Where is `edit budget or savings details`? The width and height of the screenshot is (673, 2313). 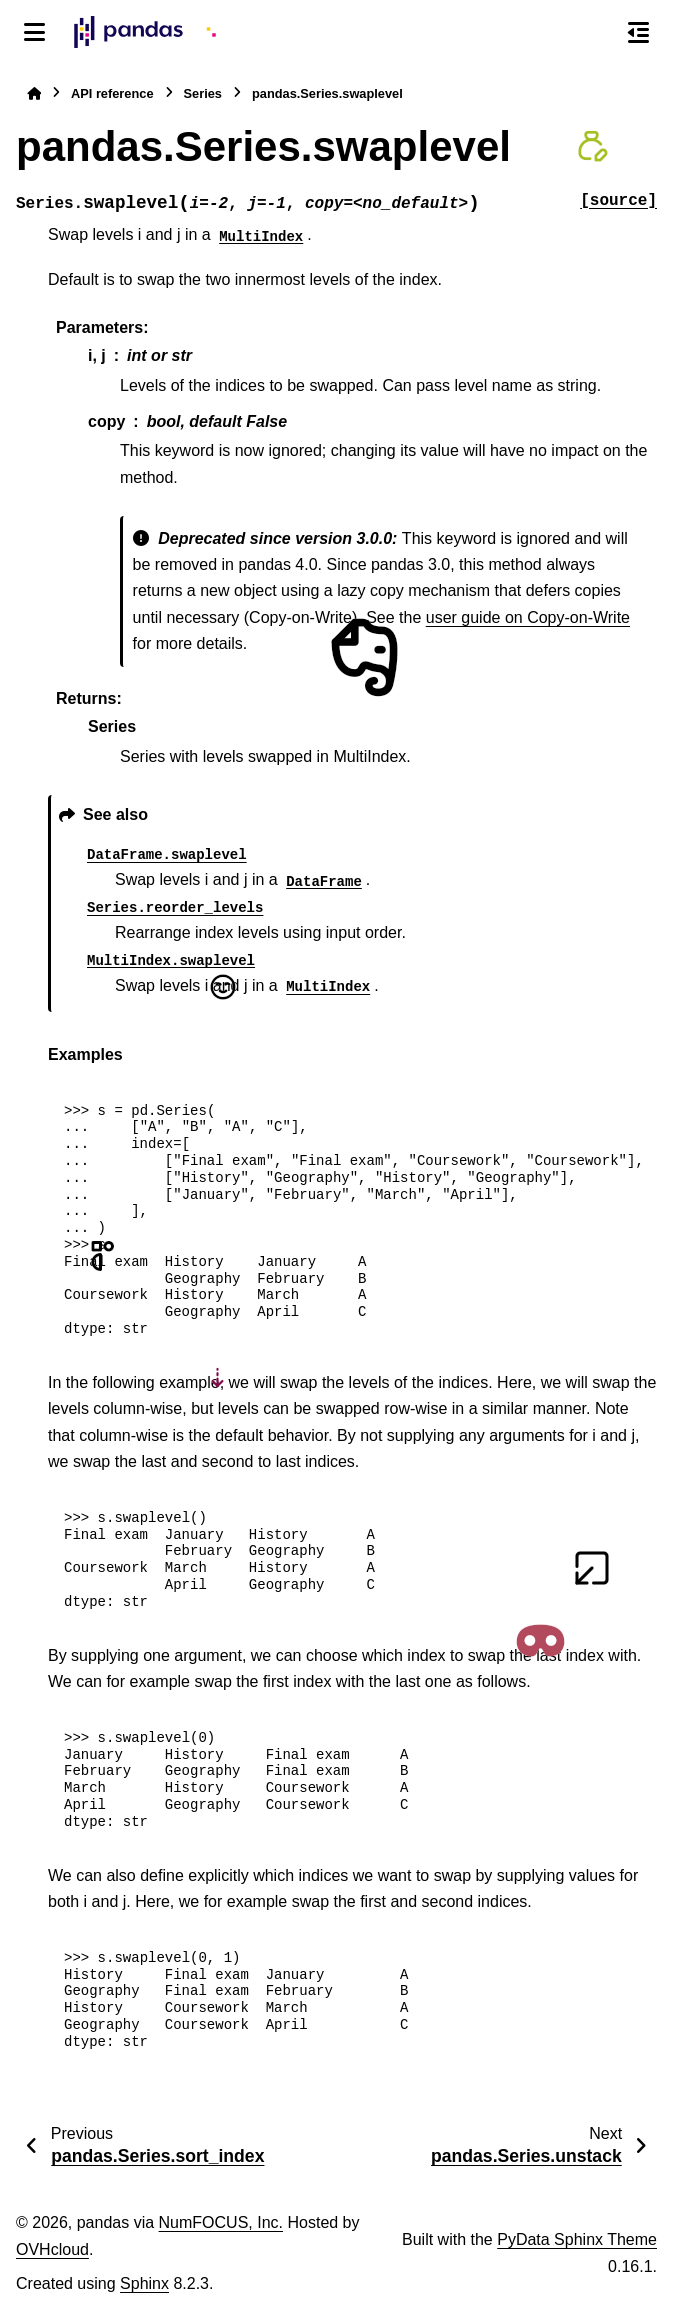 edit budget or savings details is located at coordinates (591, 145).